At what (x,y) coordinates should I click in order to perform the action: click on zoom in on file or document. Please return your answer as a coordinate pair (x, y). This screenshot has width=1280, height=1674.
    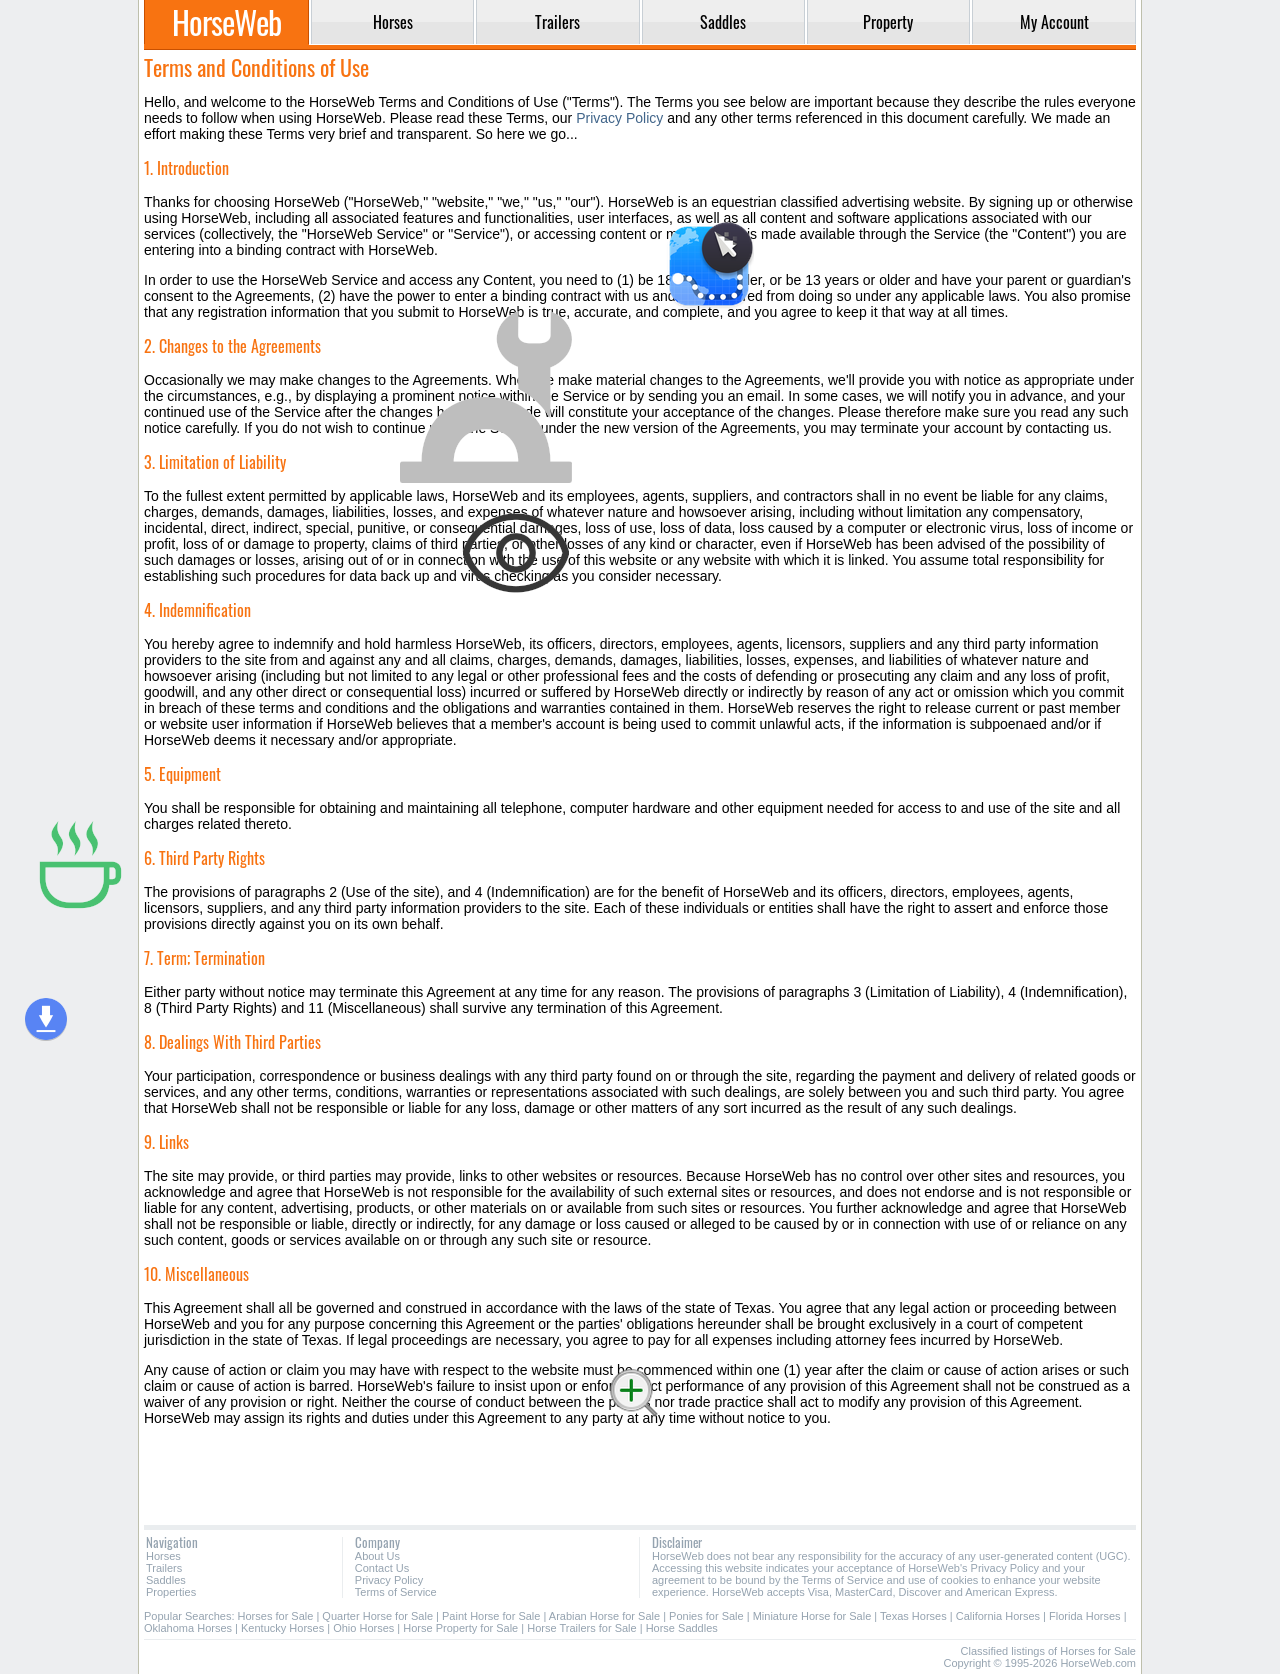
    Looking at the image, I should click on (634, 1393).